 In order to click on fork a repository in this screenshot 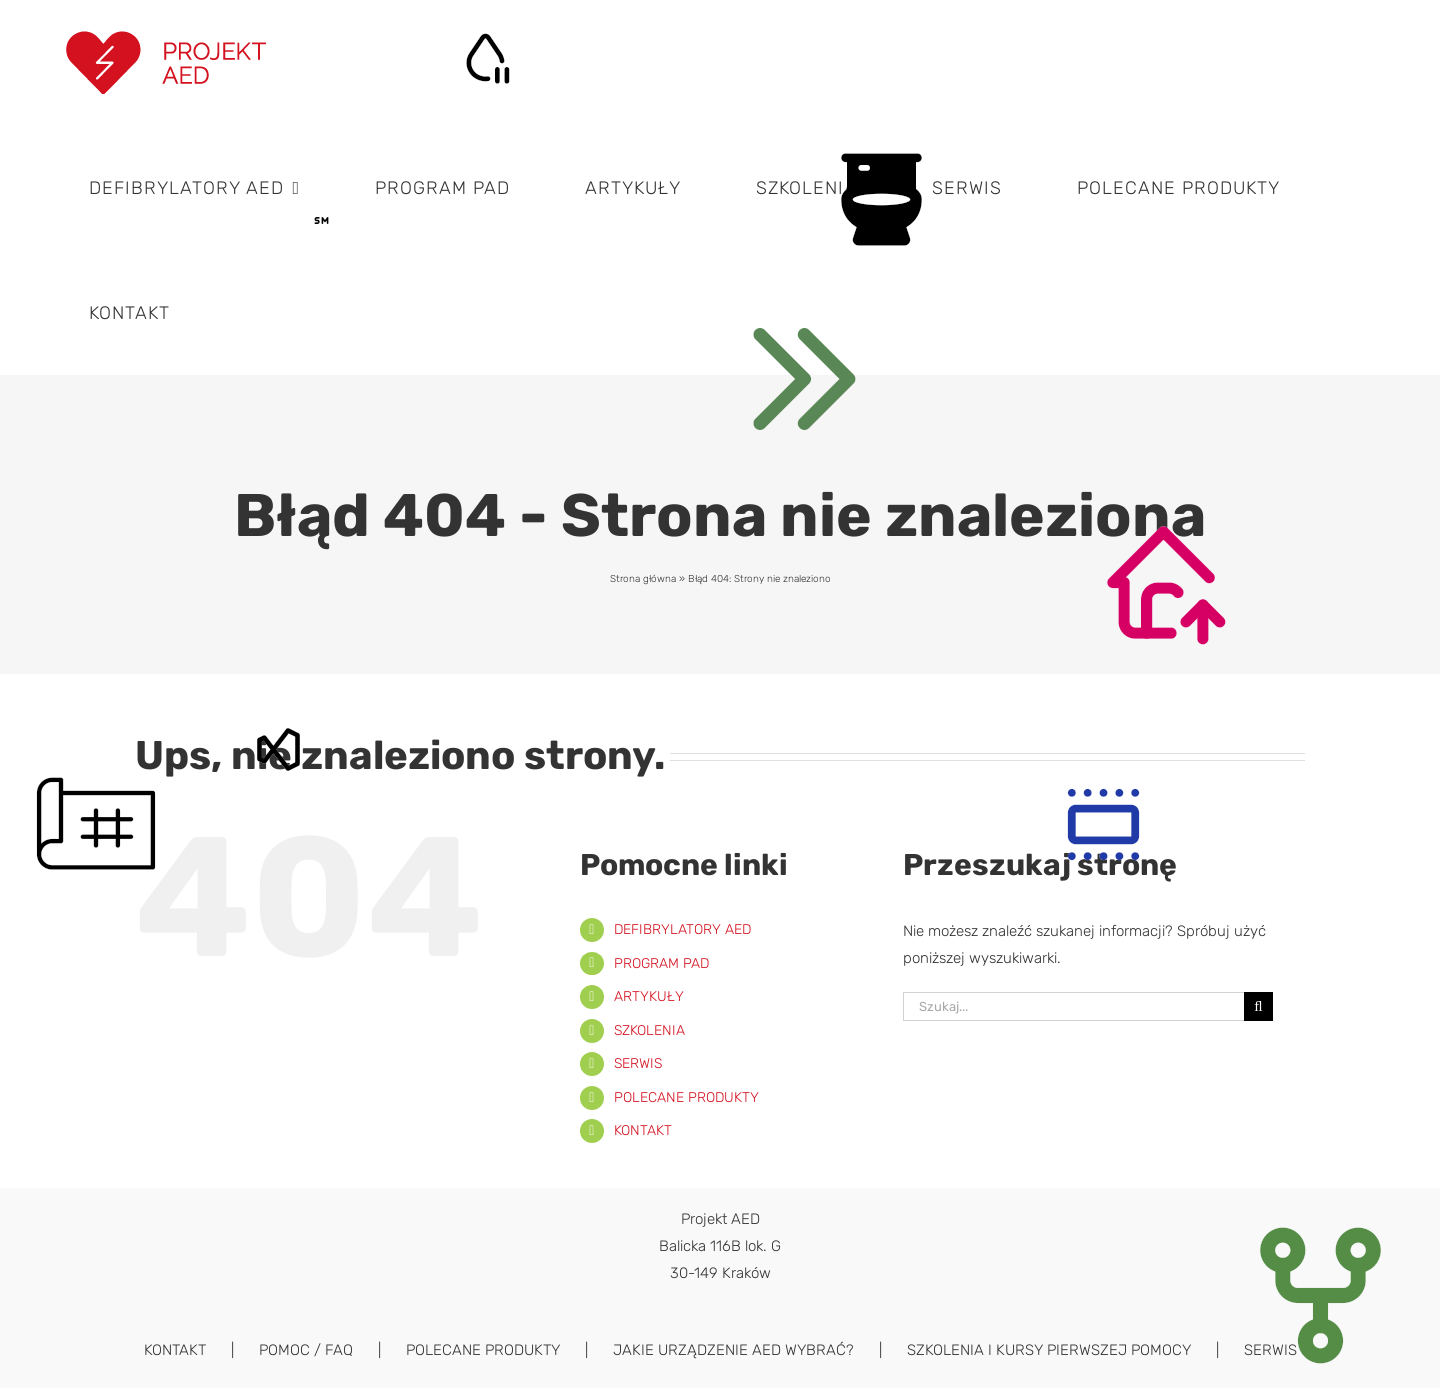, I will do `click(1320, 1295)`.